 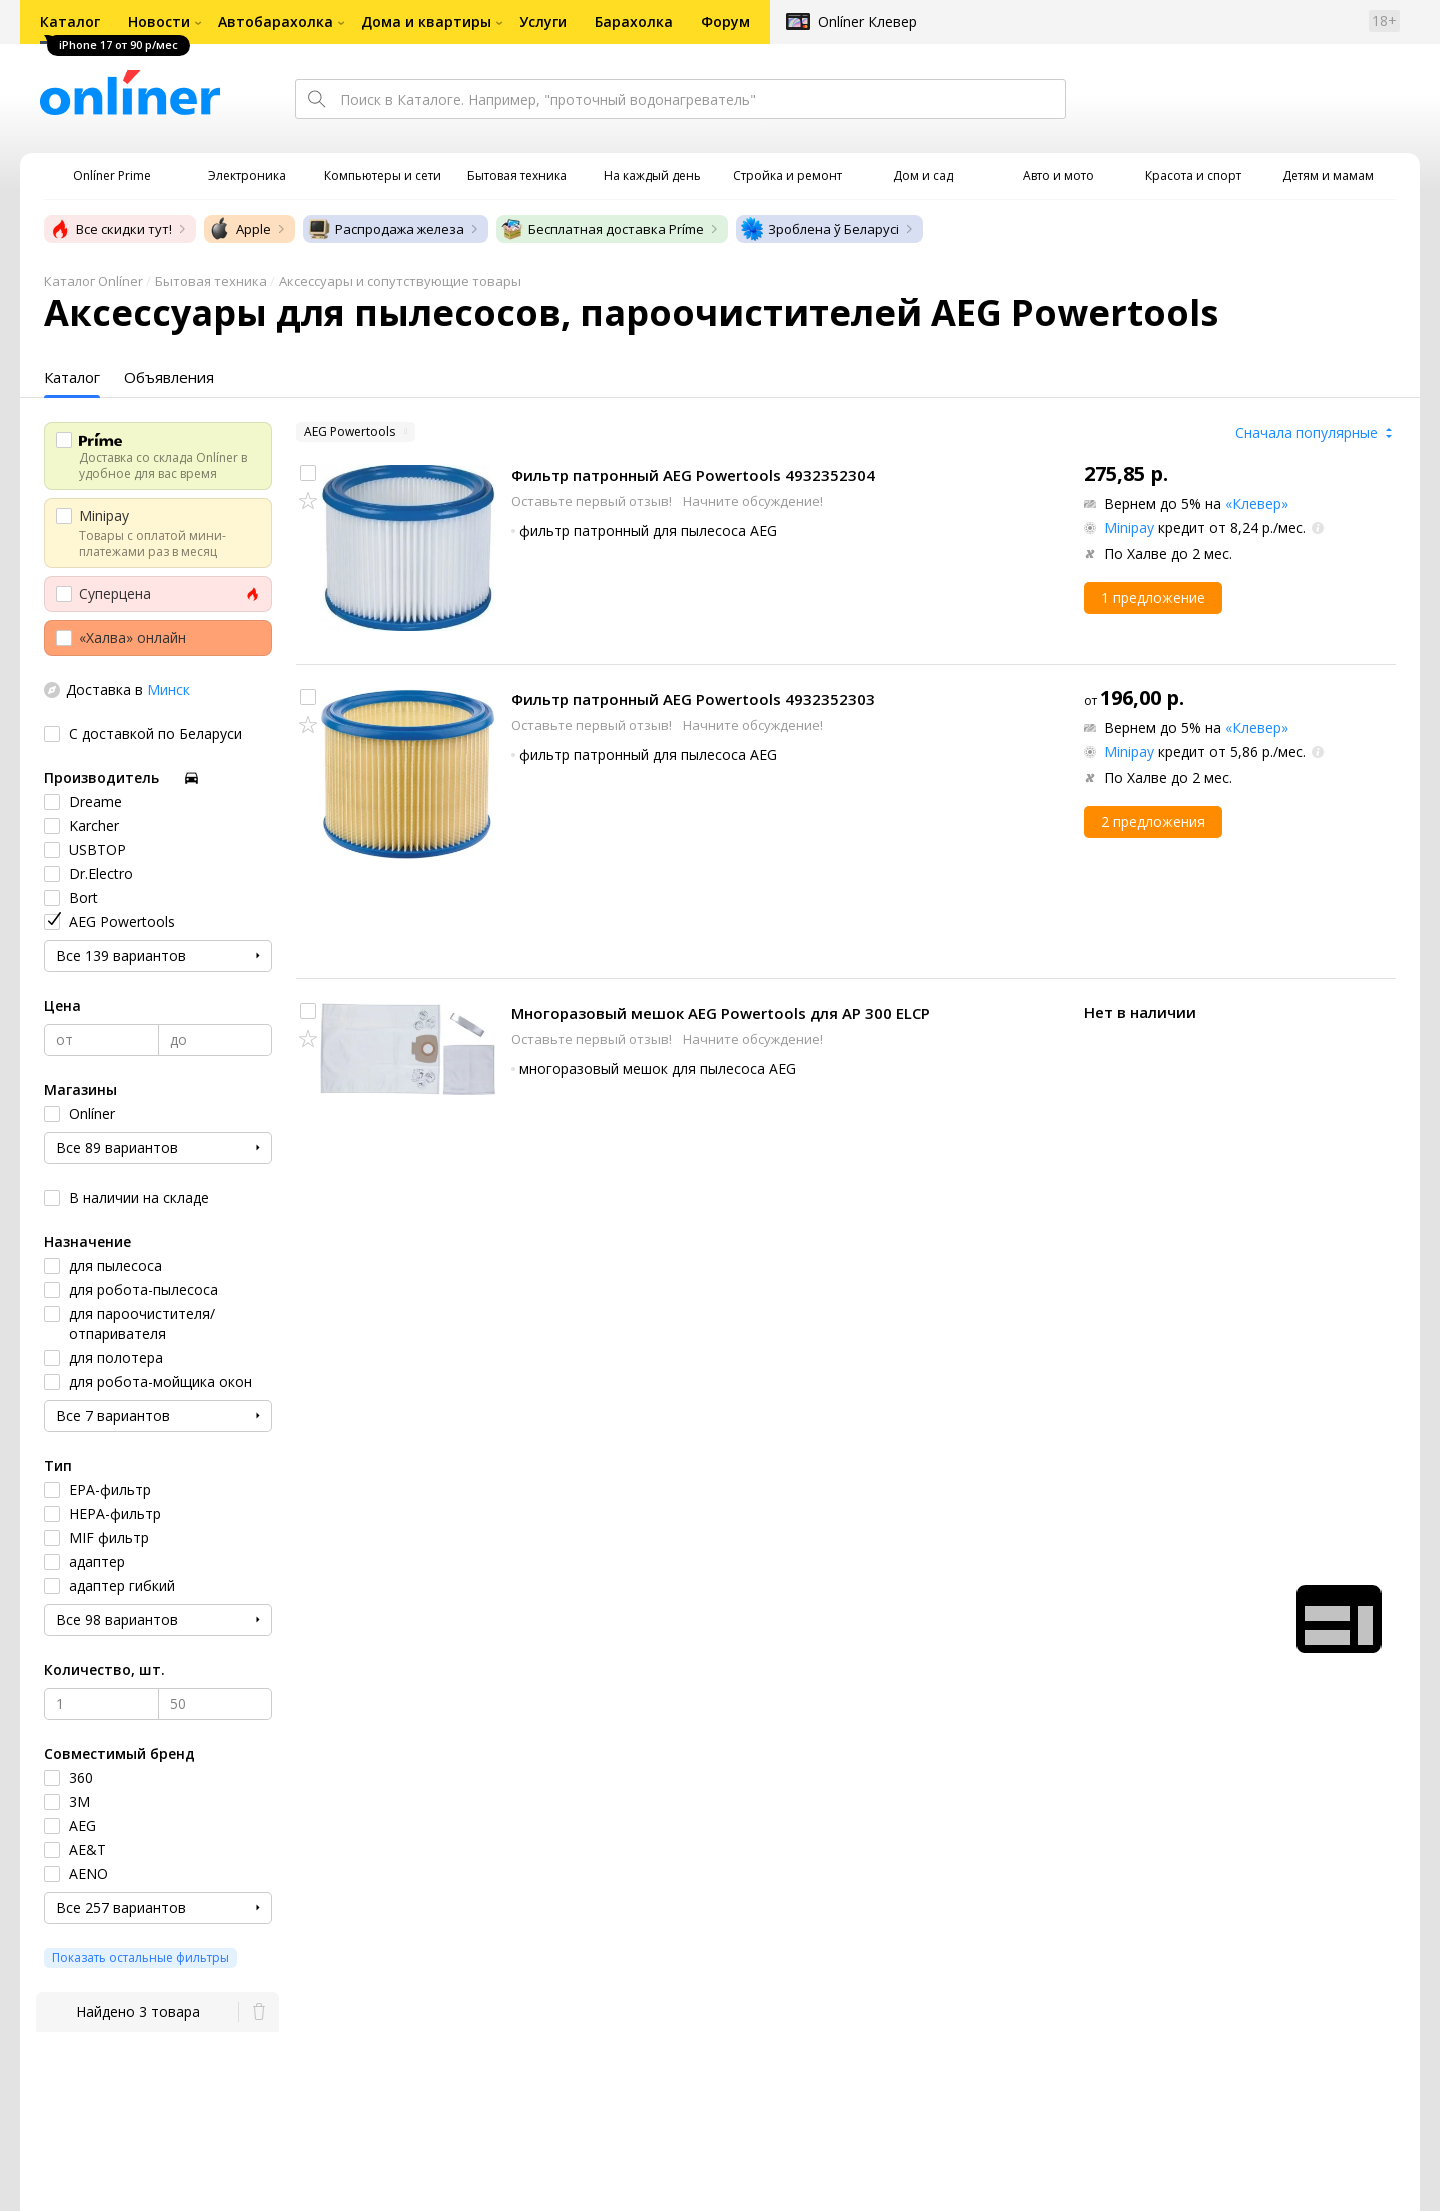 What do you see at coordinates (1339, 1619) in the screenshot?
I see `open web browser` at bounding box center [1339, 1619].